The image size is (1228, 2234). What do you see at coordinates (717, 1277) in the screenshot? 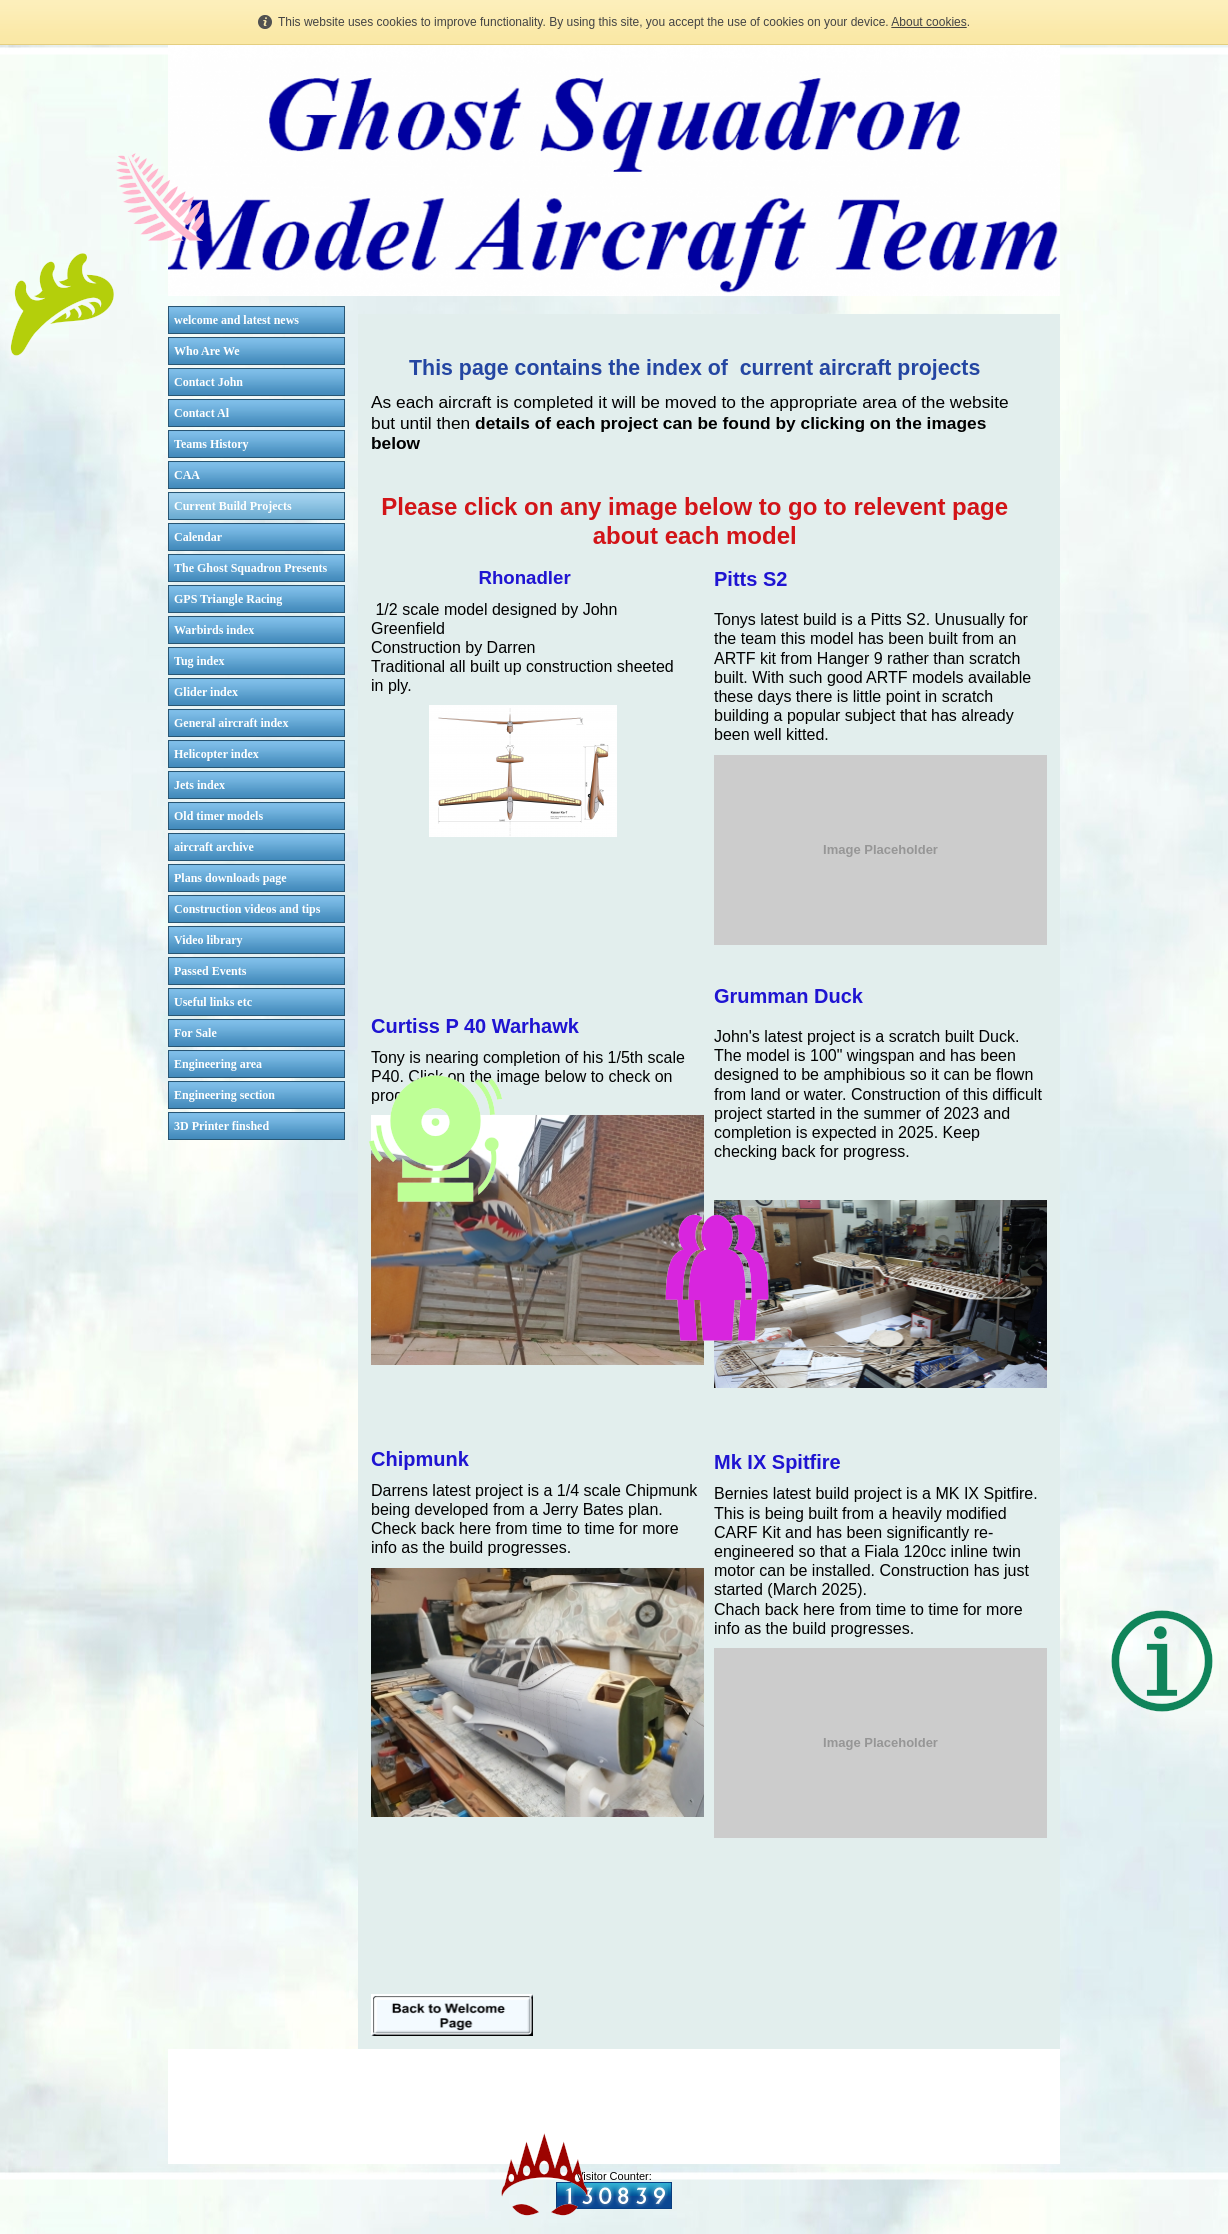
I see `backup or sync your team data` at bounding box center [717, 1277].